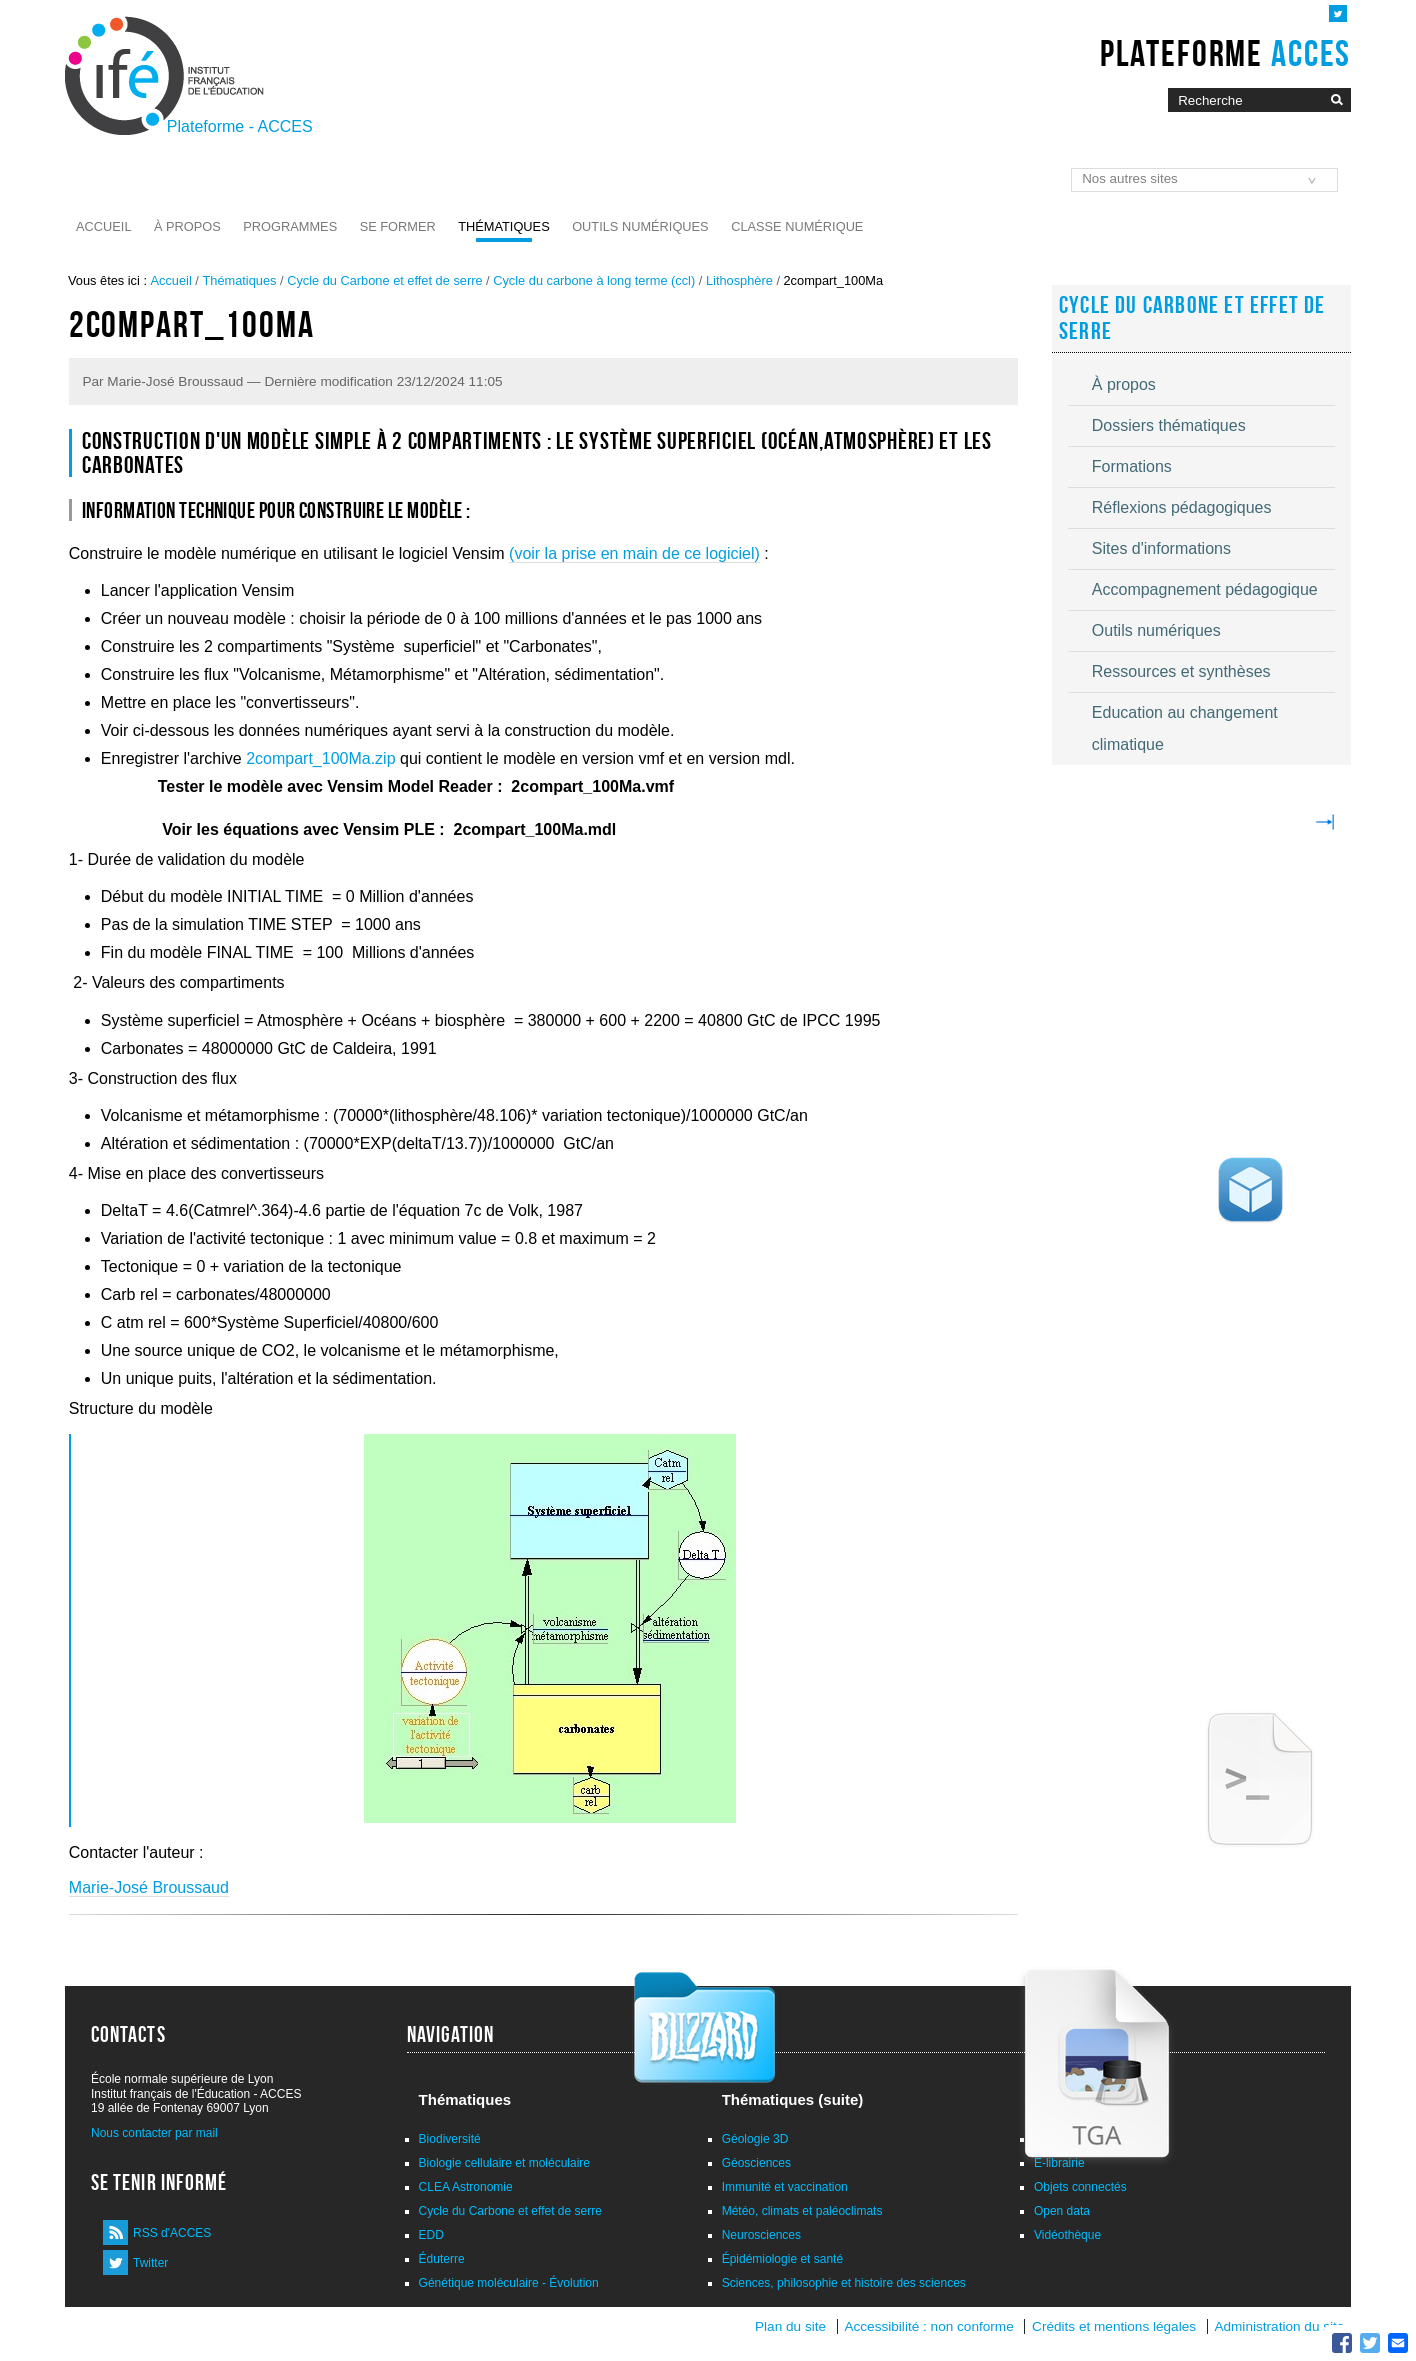 The height and width of the screenshot is (2361, 1416). I want to click on folder containing Blizzard games or files, so click(704, 2031).